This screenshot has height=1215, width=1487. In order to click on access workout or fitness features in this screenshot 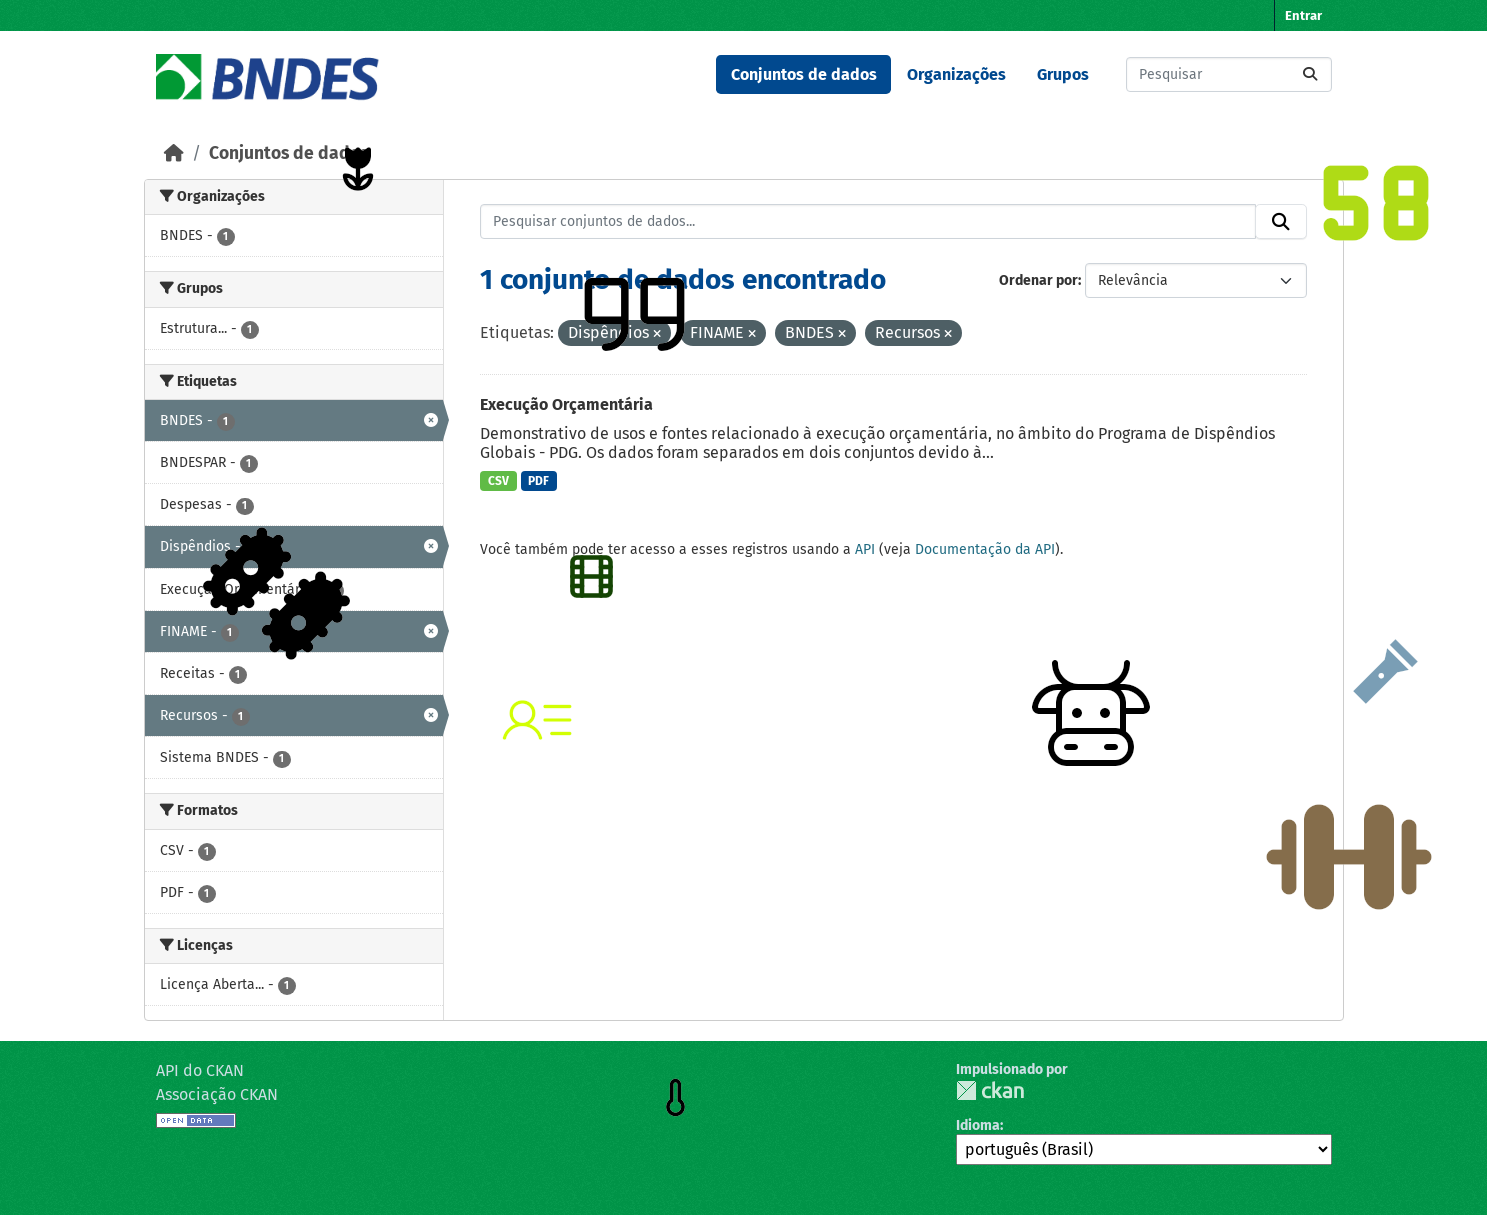, I will do `click(1349, 857)`.